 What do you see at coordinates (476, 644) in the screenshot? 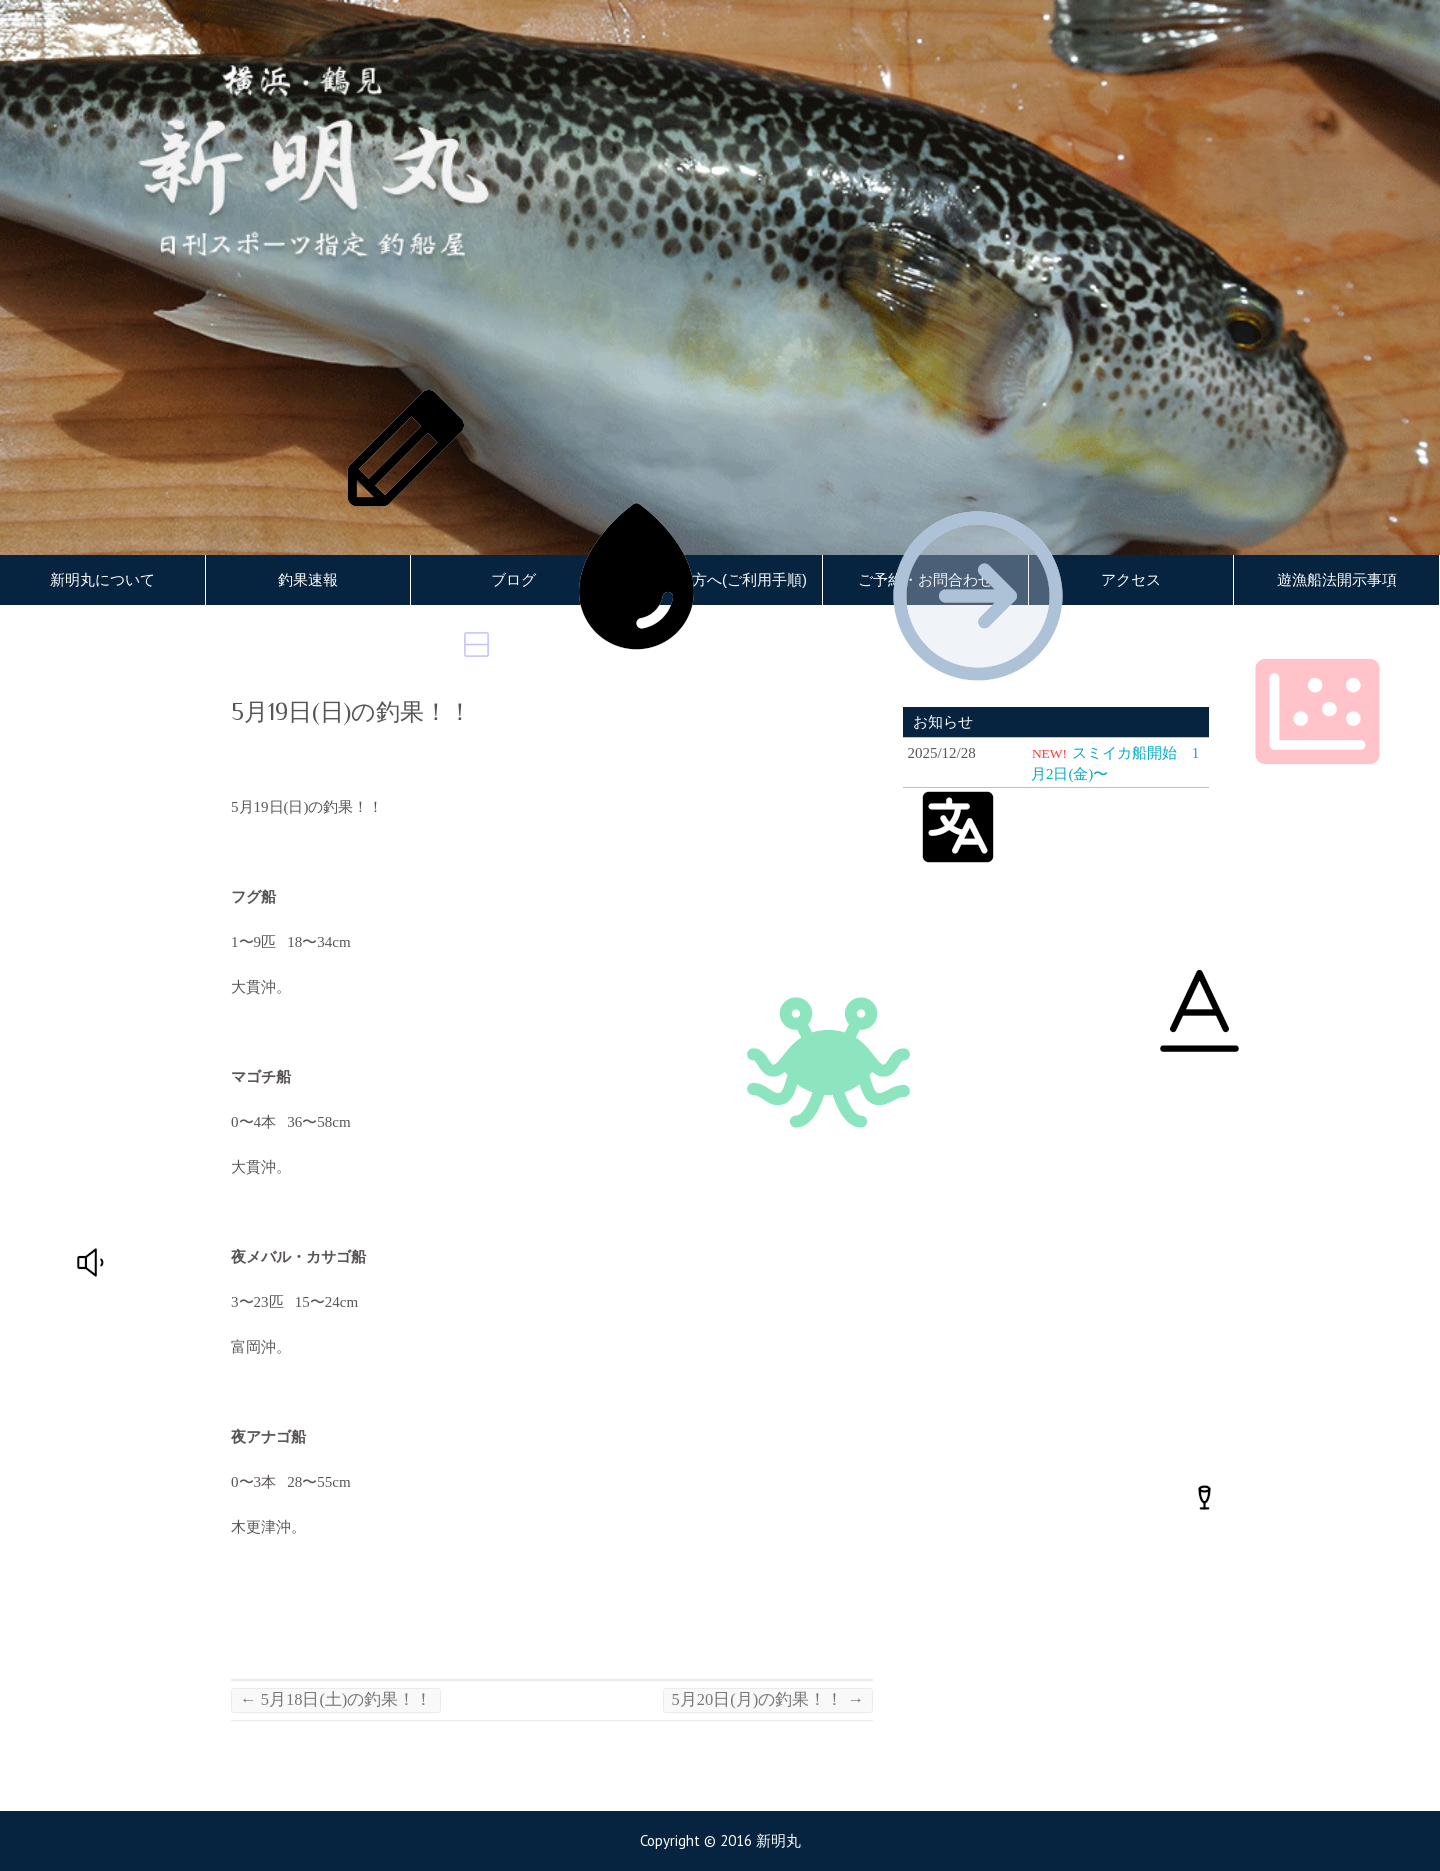
I see `split view into top and bottom panels` at bounding box center [476, 644].